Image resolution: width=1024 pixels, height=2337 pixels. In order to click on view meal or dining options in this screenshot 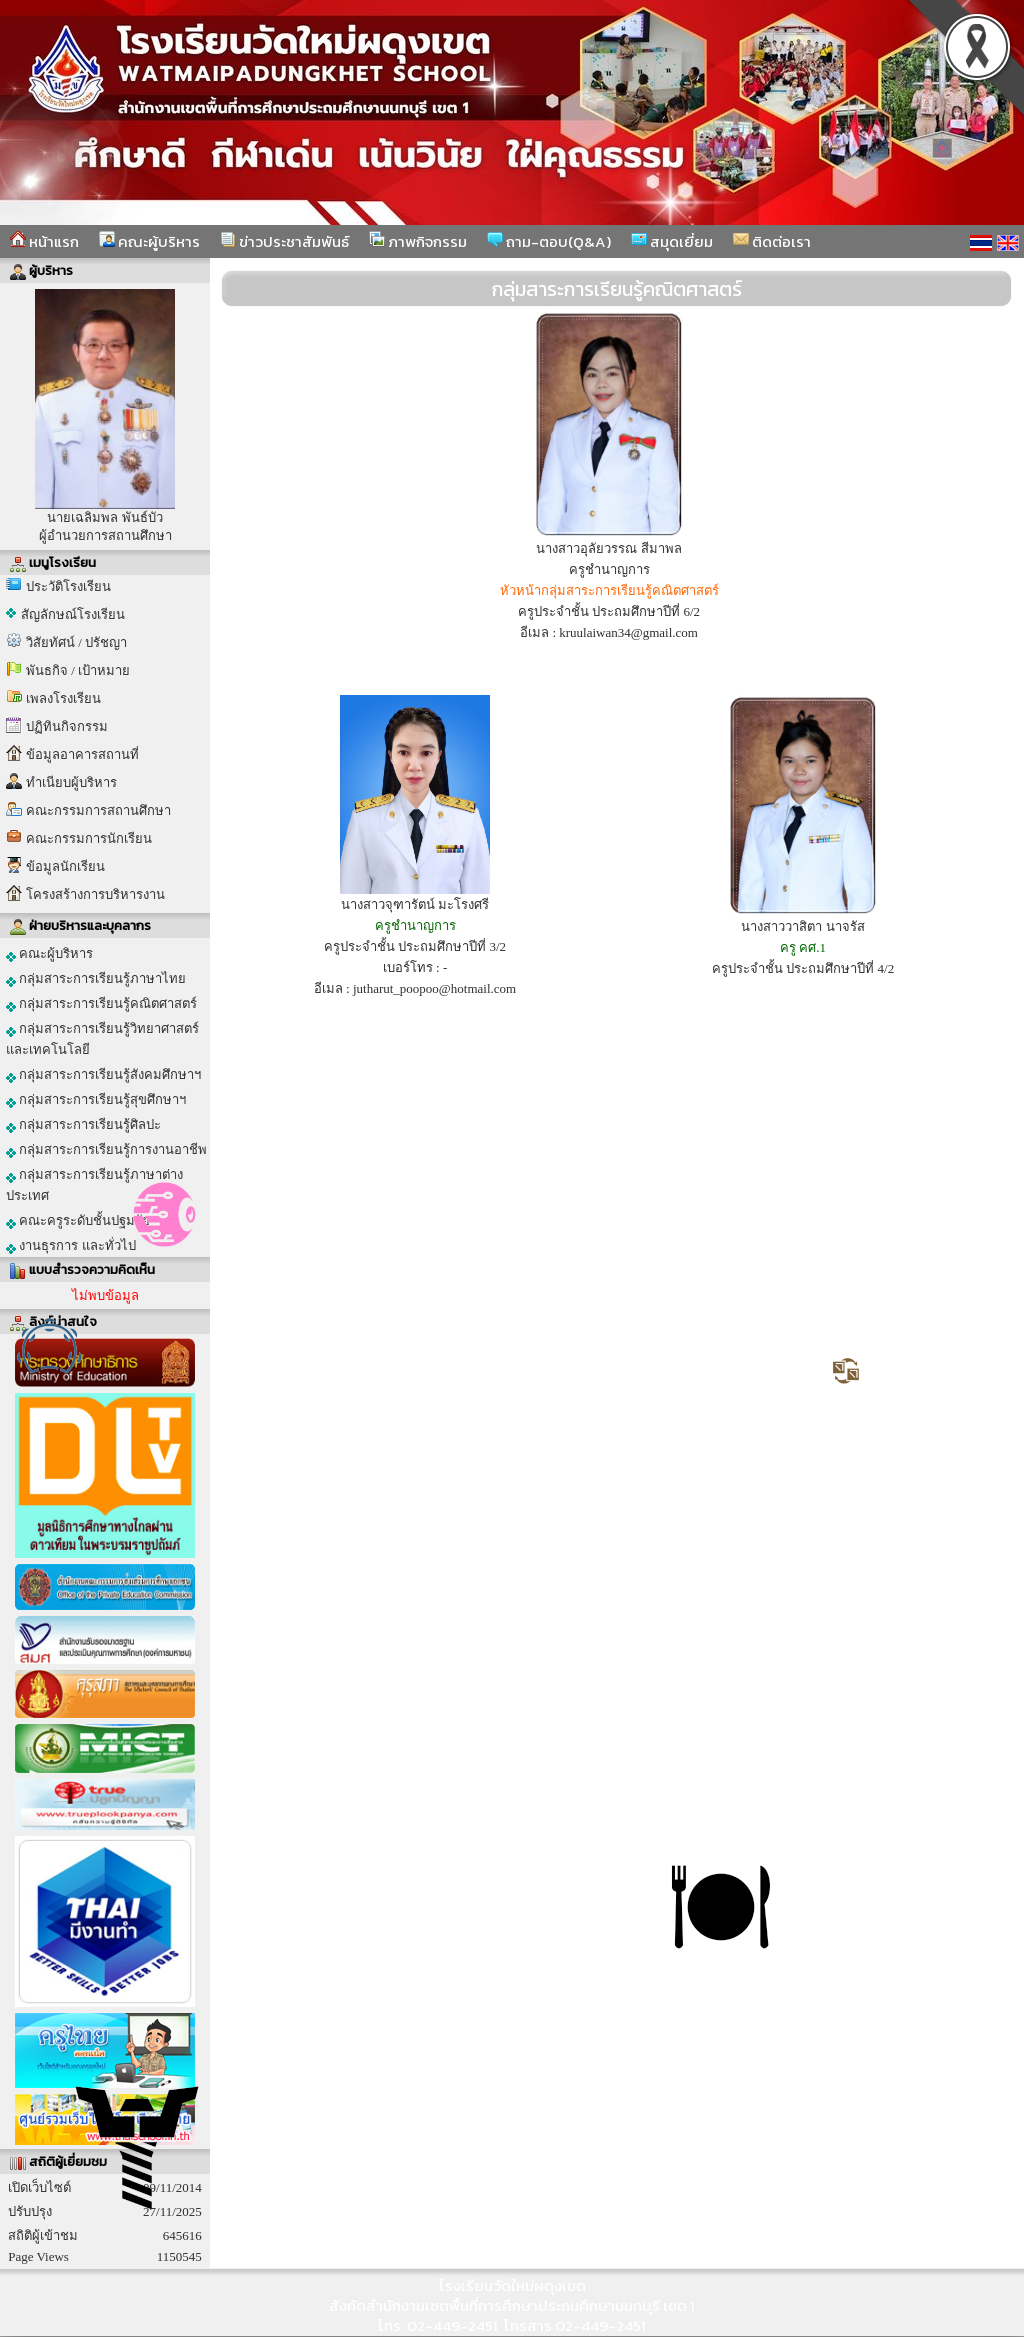, I will do `click(721, 1907)`.